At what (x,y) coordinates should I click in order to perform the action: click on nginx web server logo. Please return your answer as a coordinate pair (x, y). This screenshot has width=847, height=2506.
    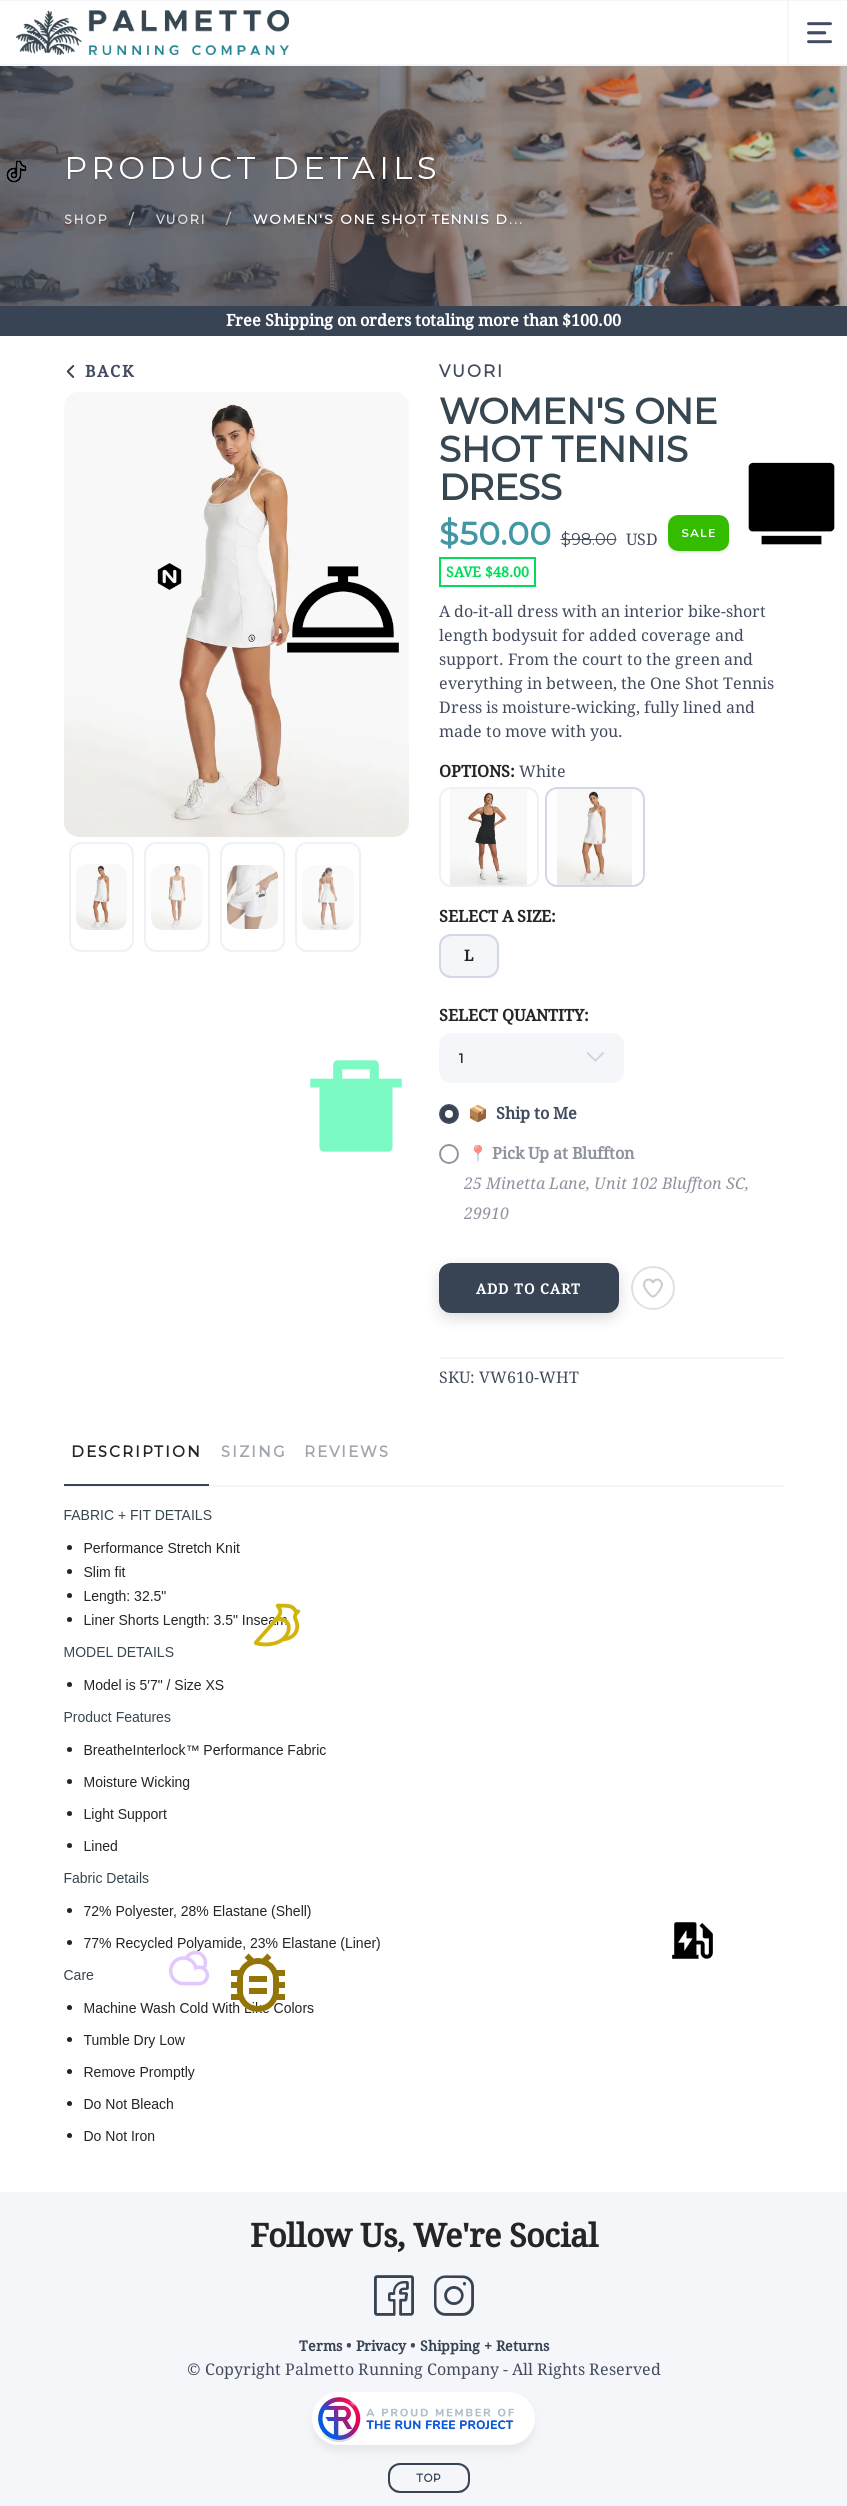
    Looking at the image, I should click on (169, 576).